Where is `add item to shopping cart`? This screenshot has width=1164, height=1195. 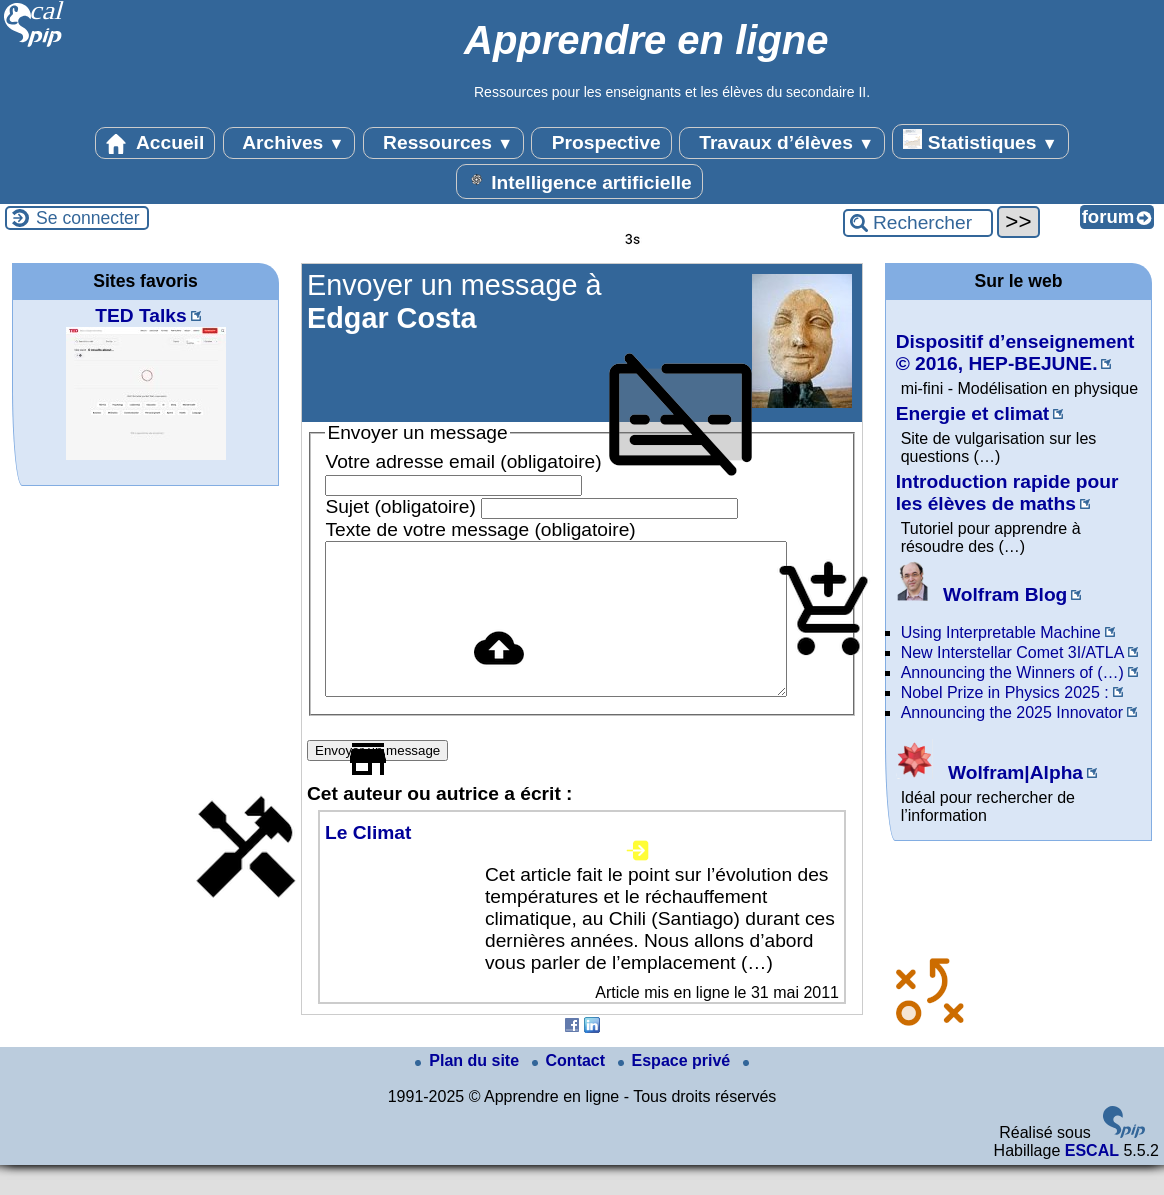 add item to shopping cart is located at coordinates (828, 610).